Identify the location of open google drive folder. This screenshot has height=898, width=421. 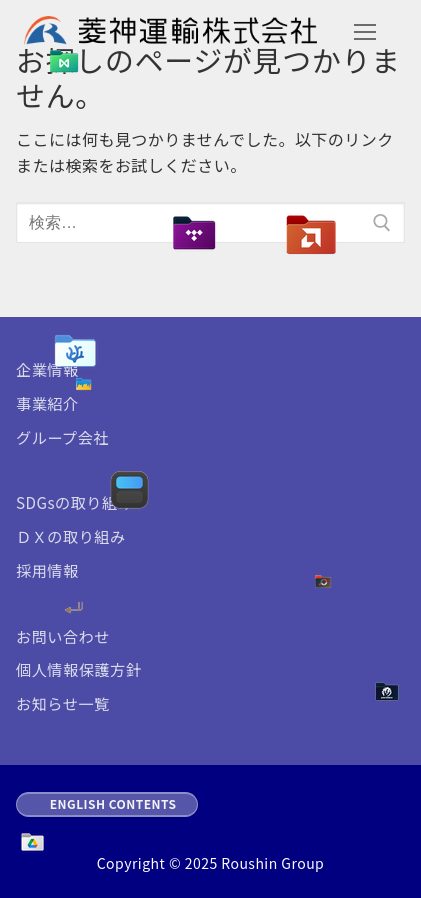
(32, 842).